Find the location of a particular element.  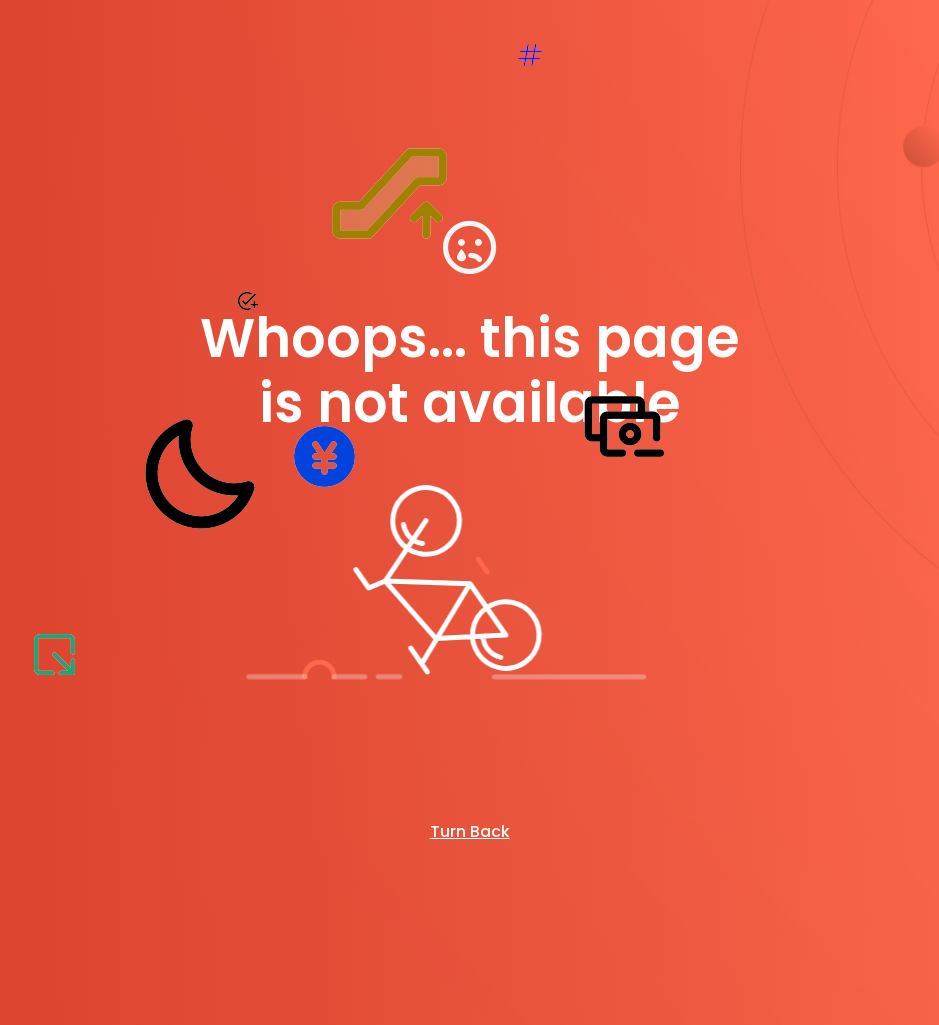

toggle dark mode or night theme is located at coordinates (197, 477).